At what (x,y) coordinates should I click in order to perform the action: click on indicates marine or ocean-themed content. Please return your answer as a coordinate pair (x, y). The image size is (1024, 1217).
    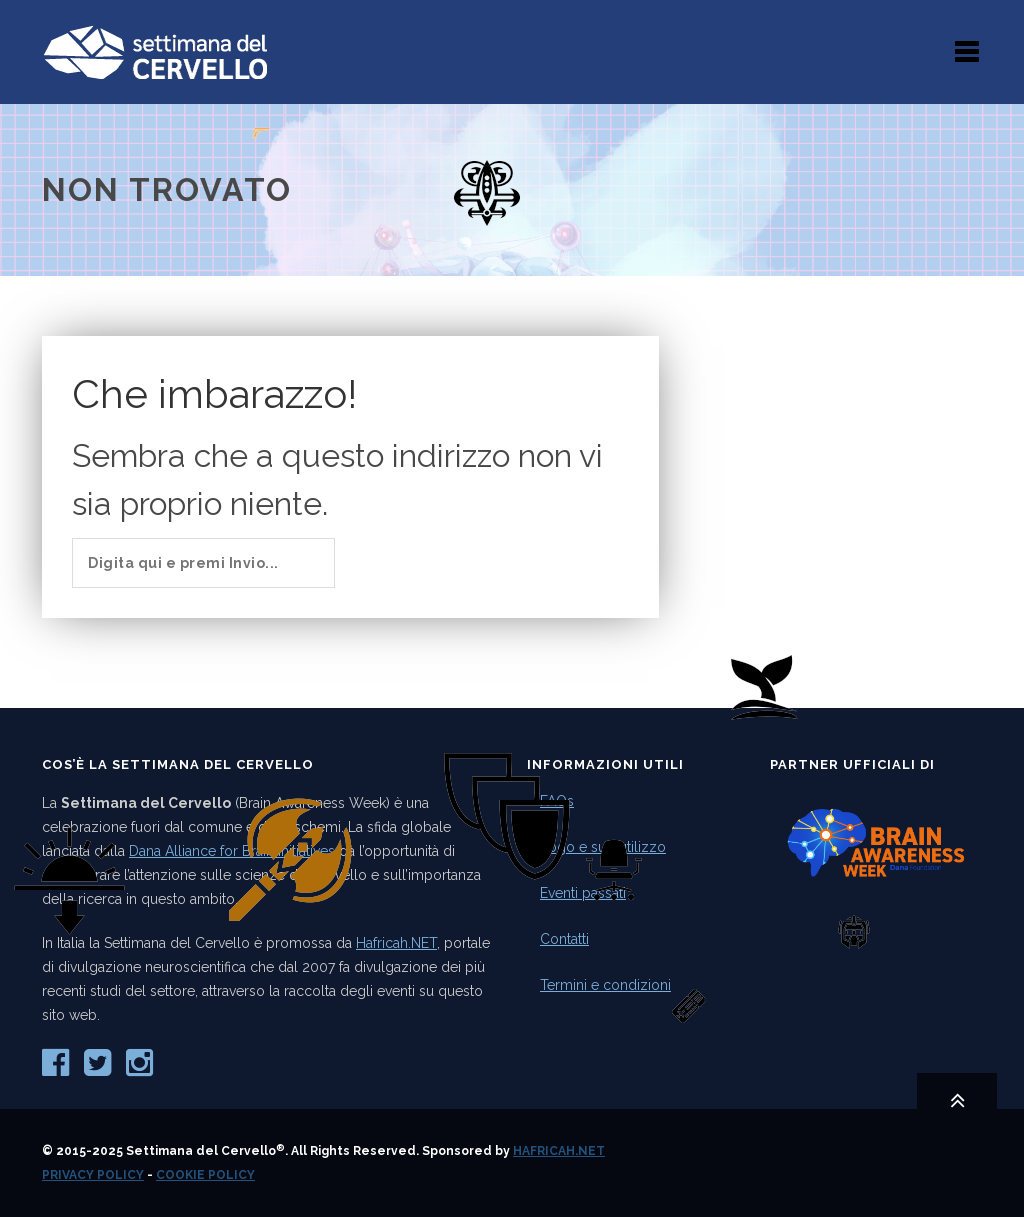
    Looking at the image, I should click on (764, 686).